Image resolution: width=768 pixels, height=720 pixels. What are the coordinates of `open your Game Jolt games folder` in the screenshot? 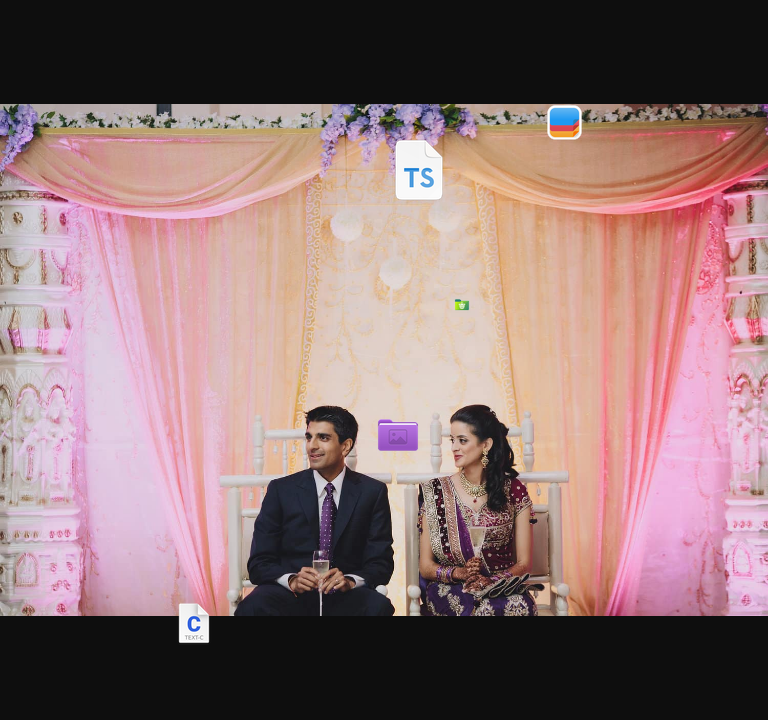 It's located at (462, 305).